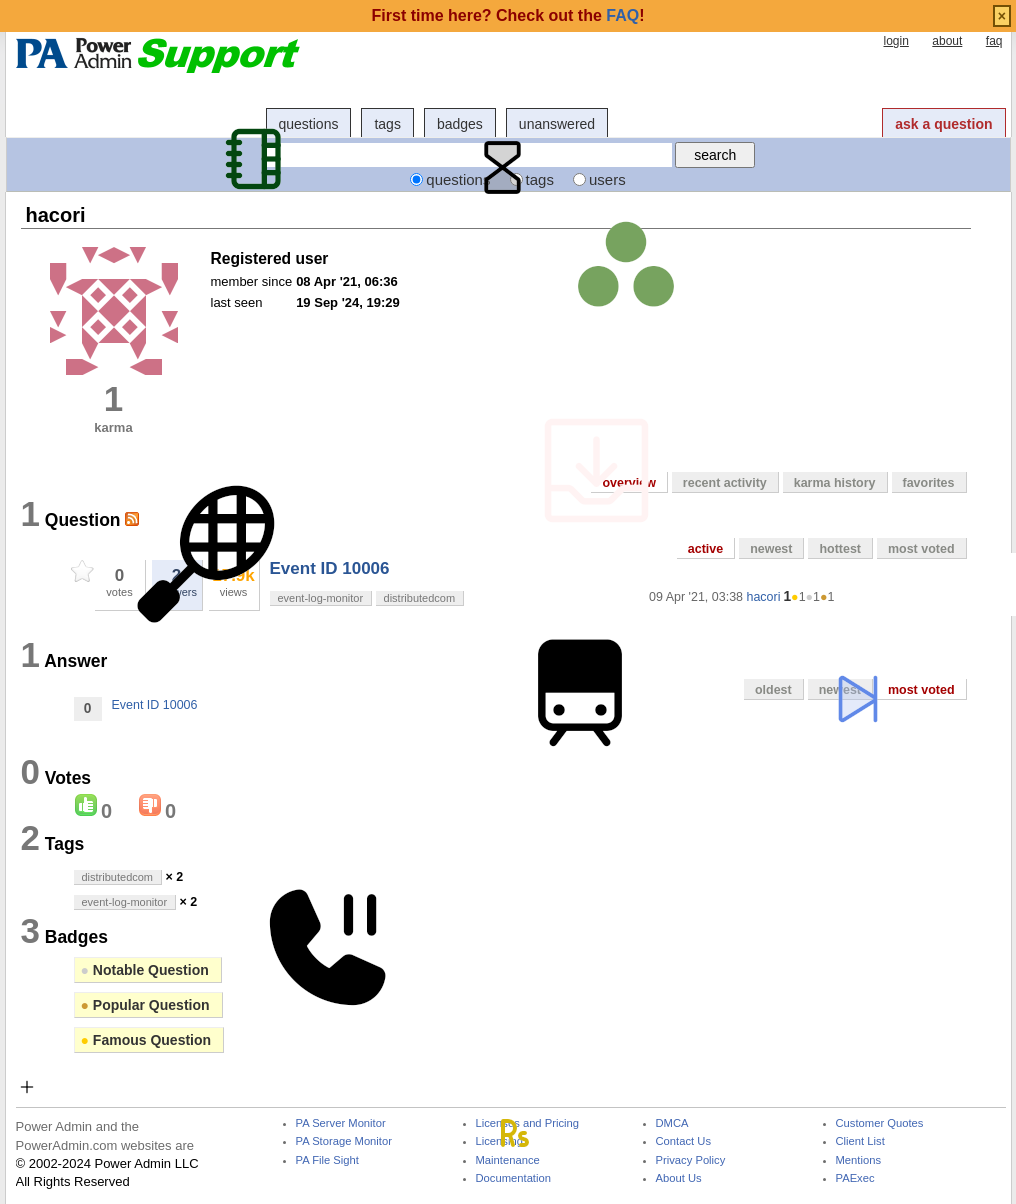  Describe the element at coordinates (203, 556) in the screenshot. I see `access tennis or racquet sports features` at that location.